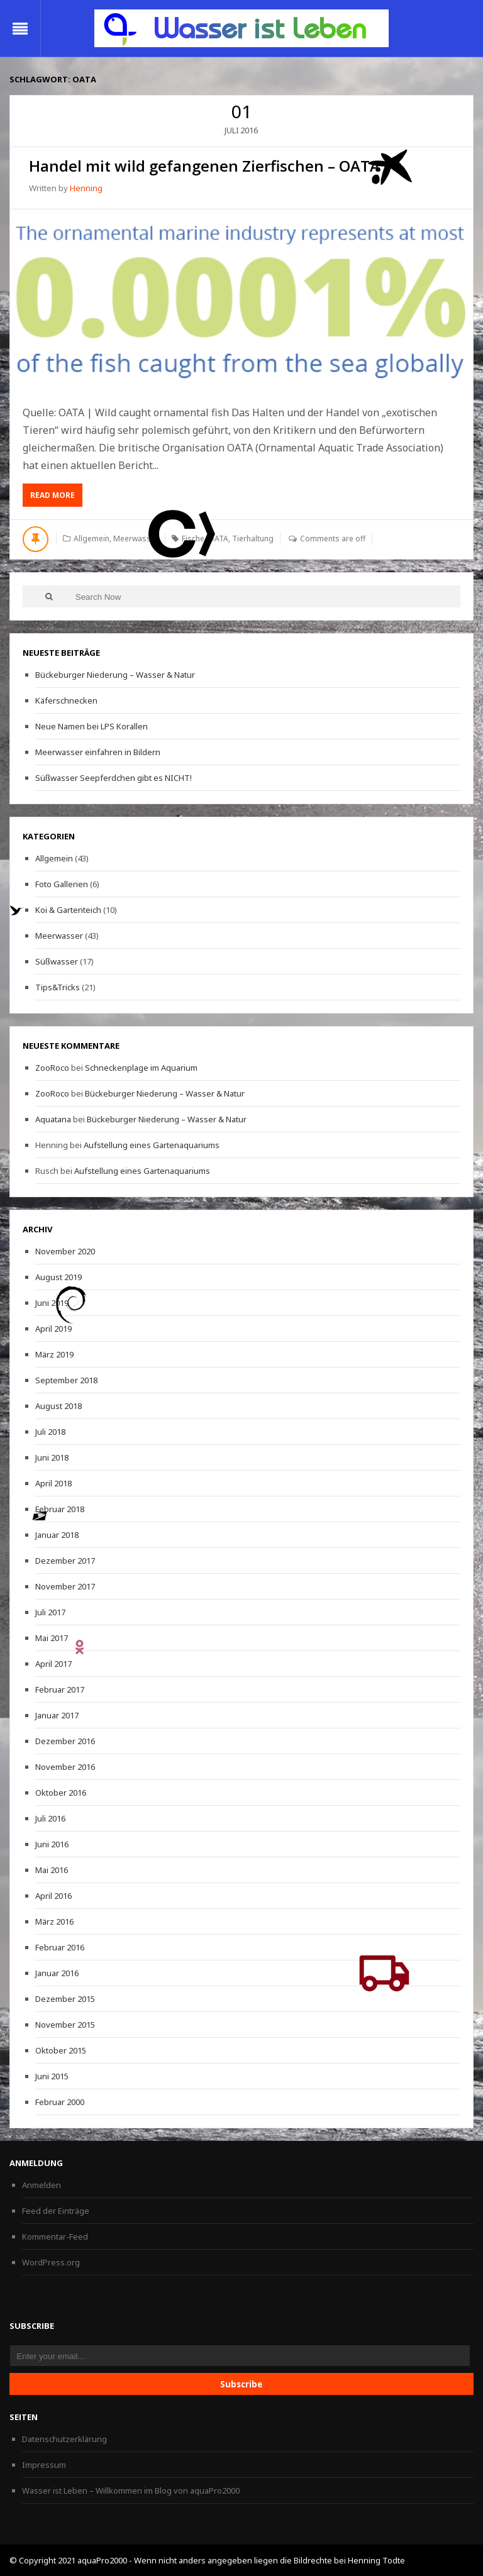 The image size is (483, 2576). Describe the element at coordinates (71, 1305) in the screenshot. I see `debian linux operating system logo` at that location.